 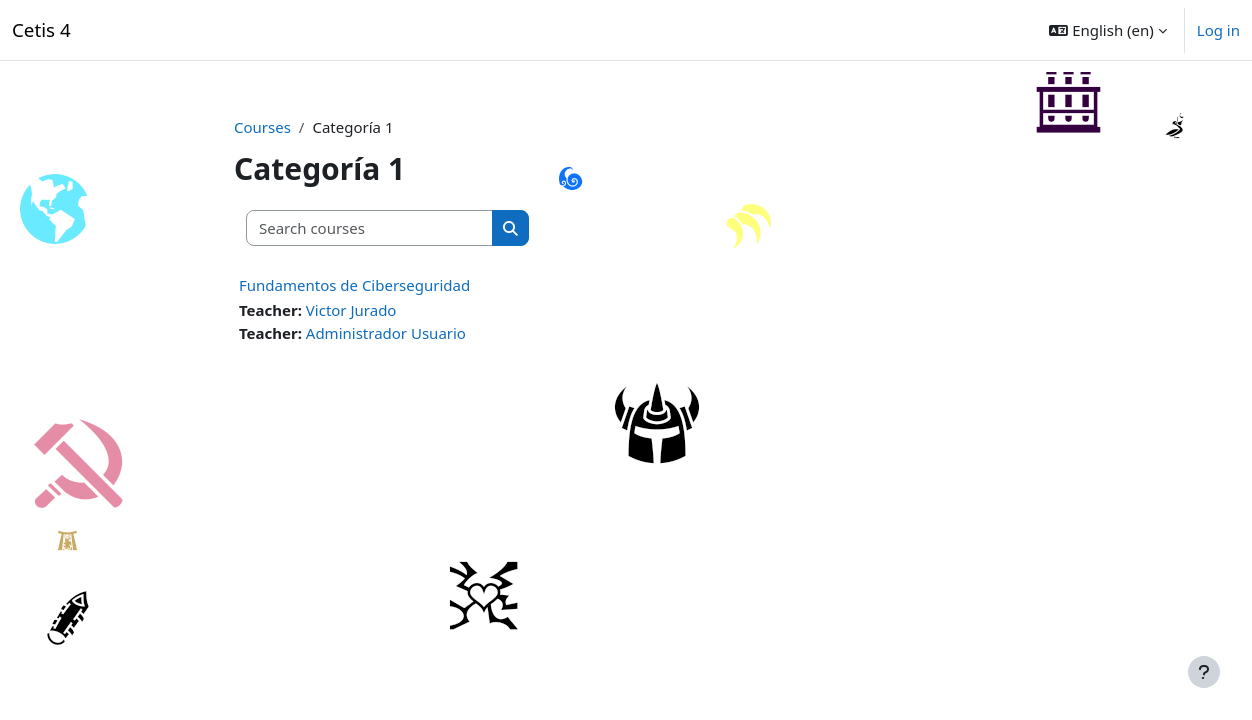 What do you see at coordinates (68, 618) in the screenshot?
I see `equip arm armor or bracer item` at bounding box center [68, 618].